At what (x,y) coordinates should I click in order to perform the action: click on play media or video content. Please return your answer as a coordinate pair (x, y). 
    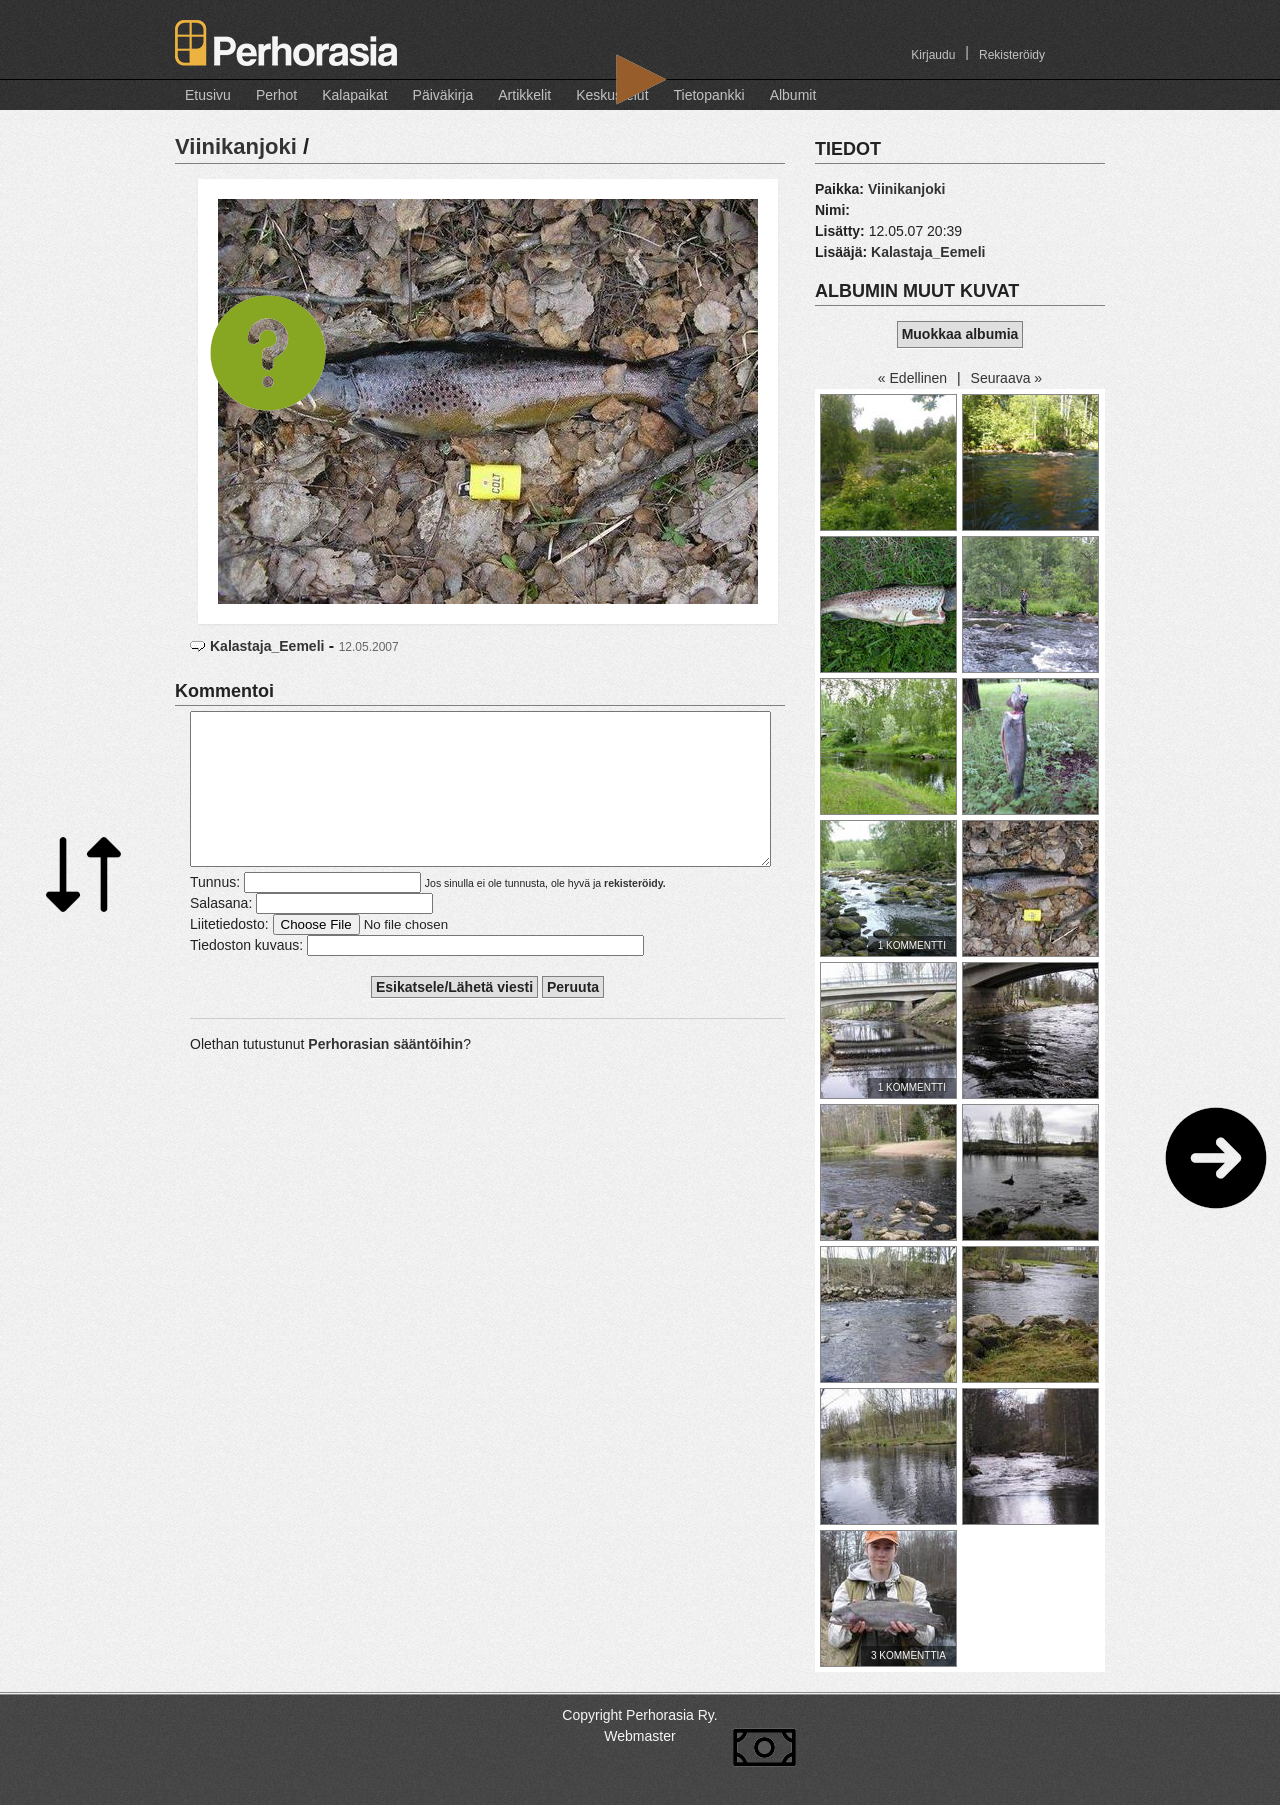
    Looking at the image, I should click on (641, 79).